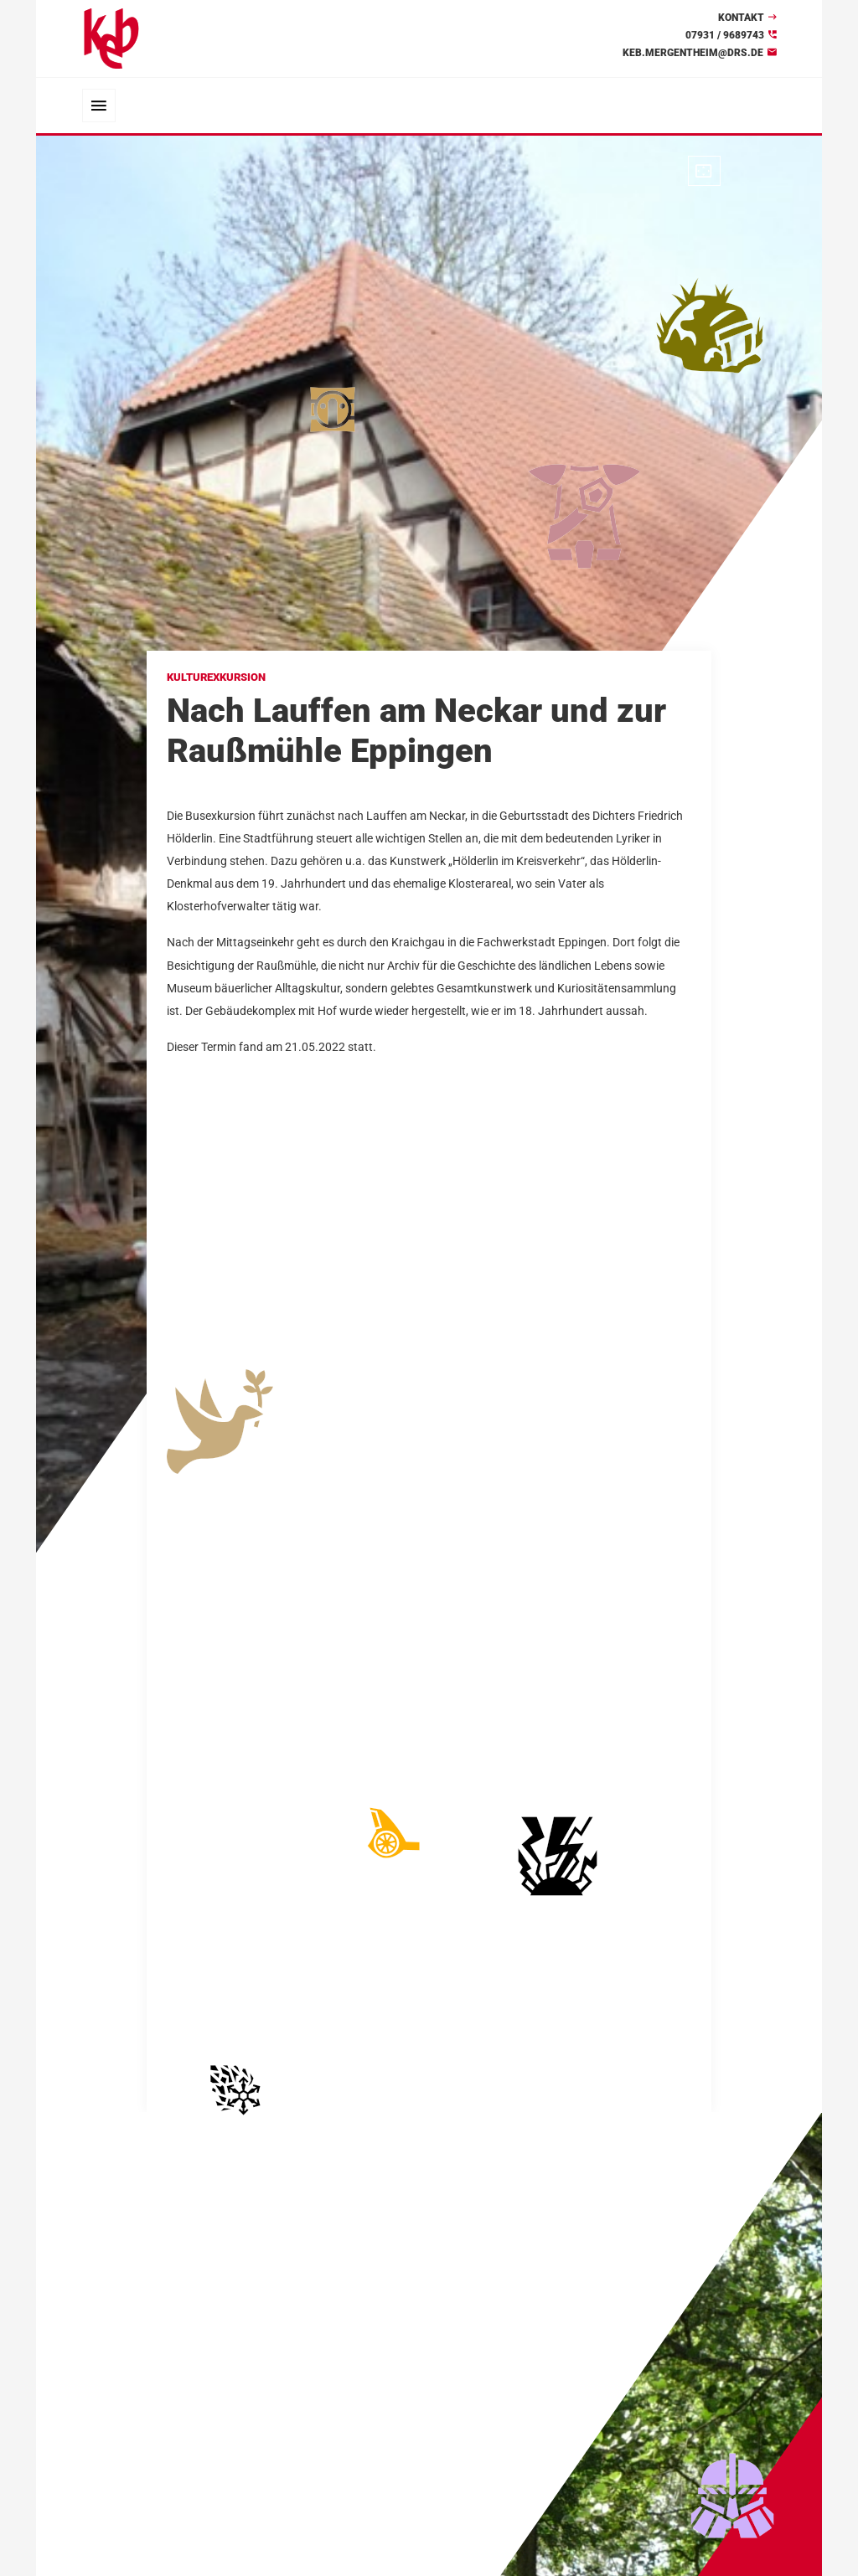 Image resolution: width=858 pixels, height=2576 pixels. I want to click on cast ice or frost spell, so click(235, 2090).